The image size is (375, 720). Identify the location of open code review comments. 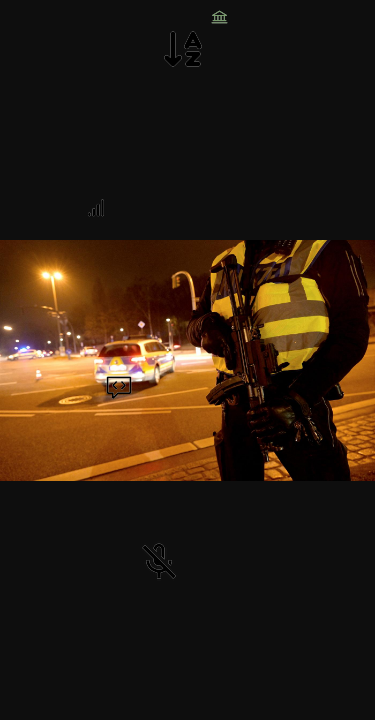
(119, 387).